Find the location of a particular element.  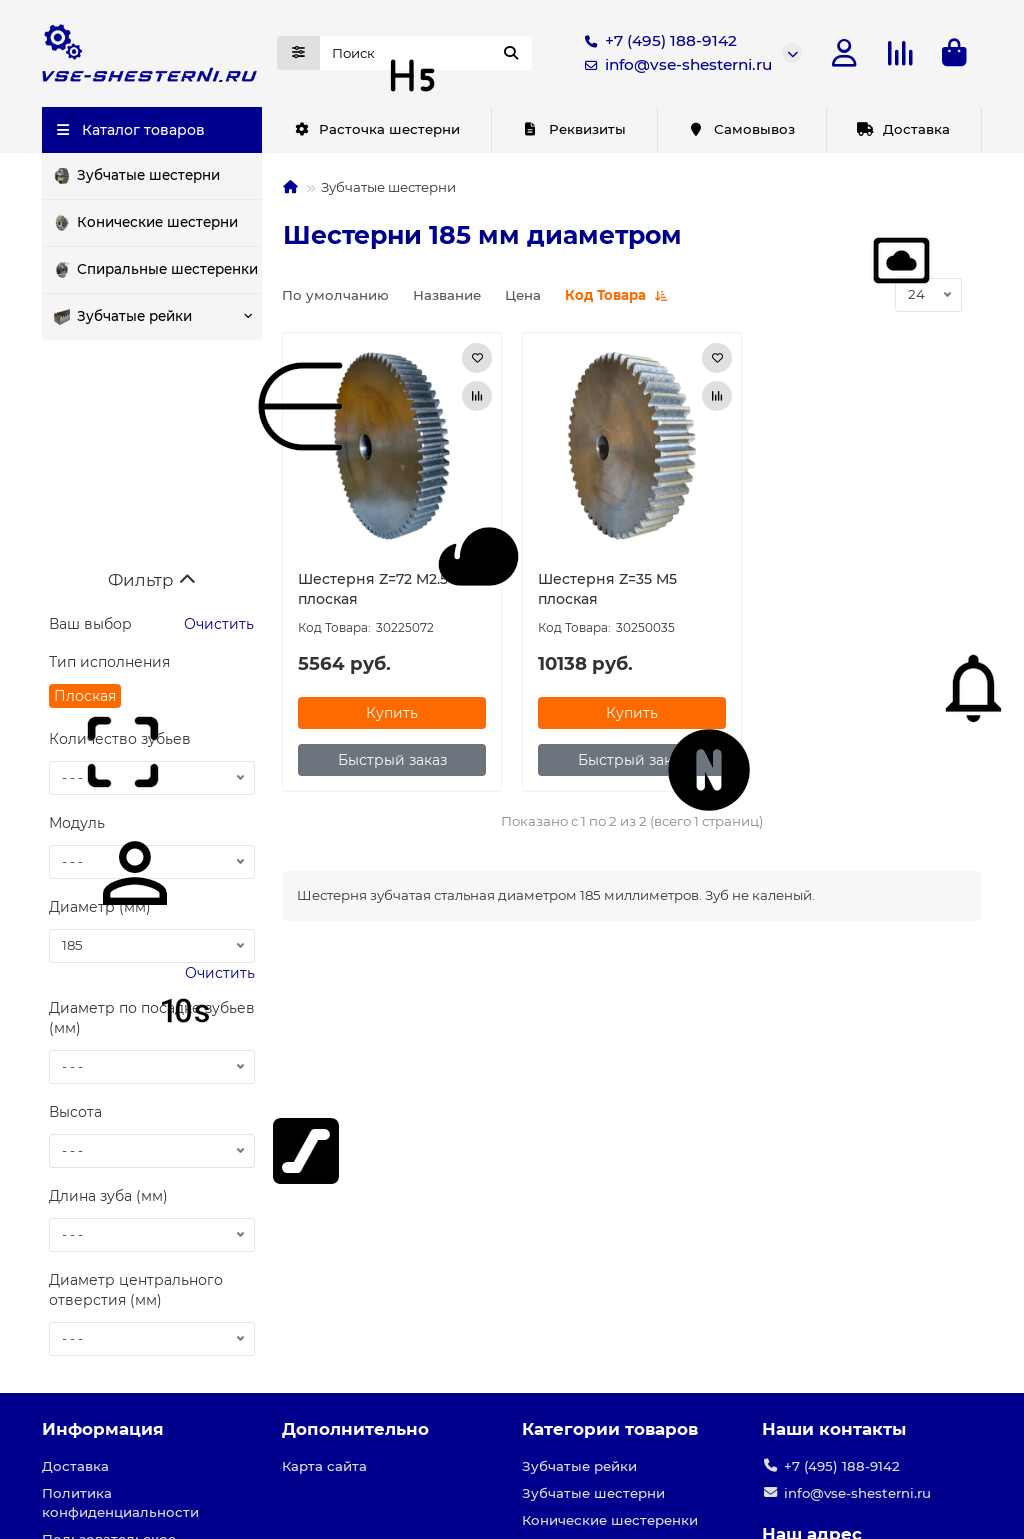

access daydream or screen saver settings is located at coordinates (901, 260).